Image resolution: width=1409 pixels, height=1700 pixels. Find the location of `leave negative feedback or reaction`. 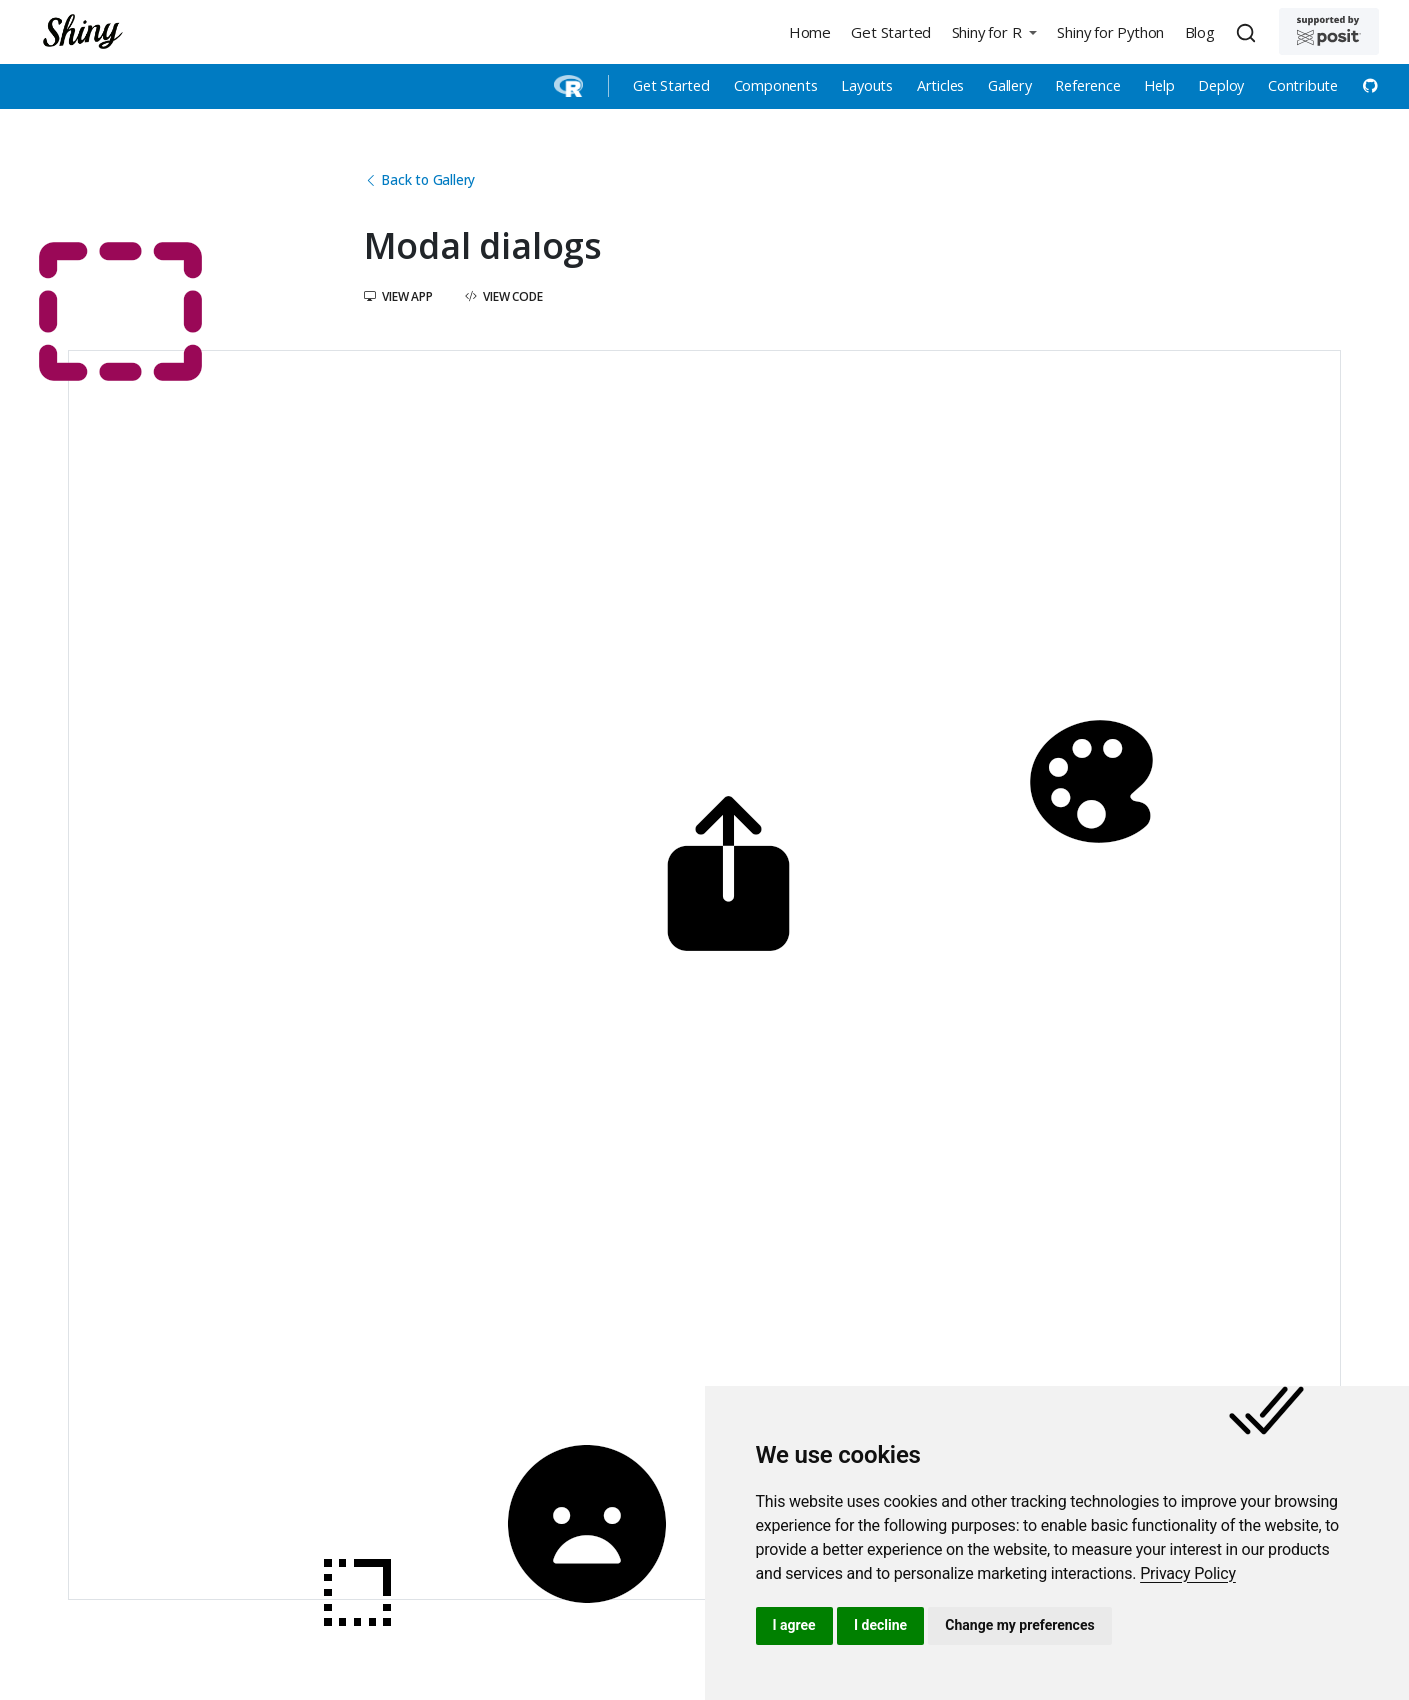

leave negative feedback or reaction is located at coordinates (587, 1524).